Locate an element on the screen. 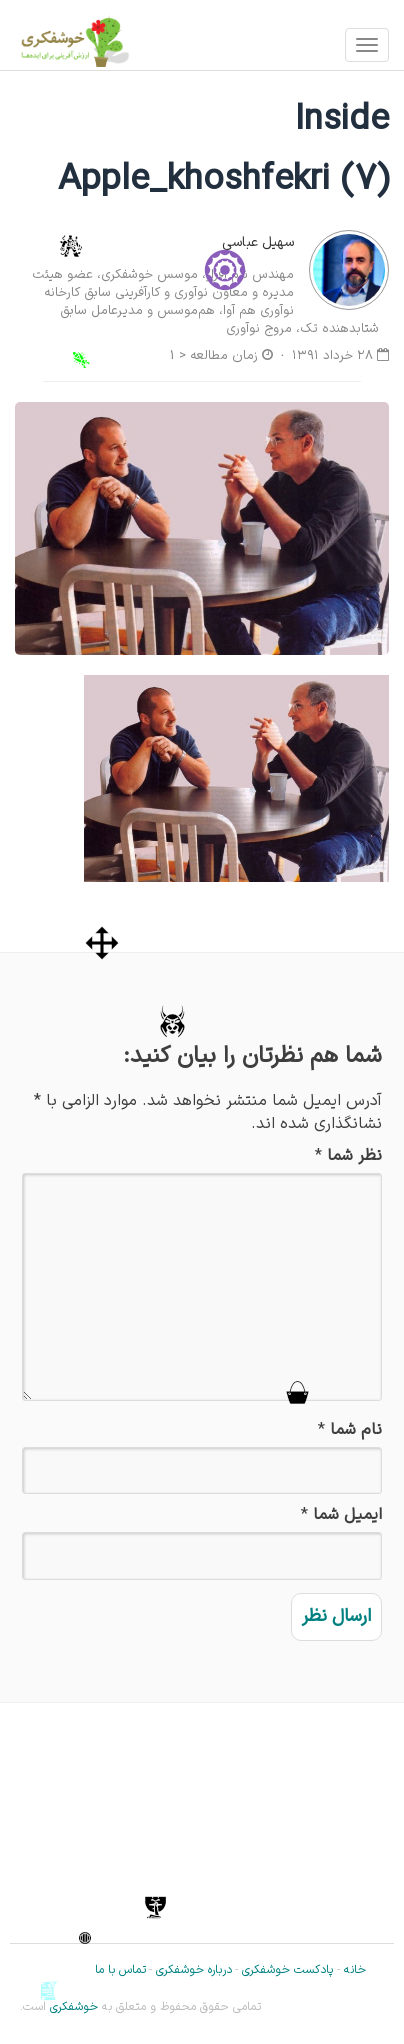 The width and height of the screenshot is (404, 2044). access defense or protection settings is located at coordinates (85, 1938).